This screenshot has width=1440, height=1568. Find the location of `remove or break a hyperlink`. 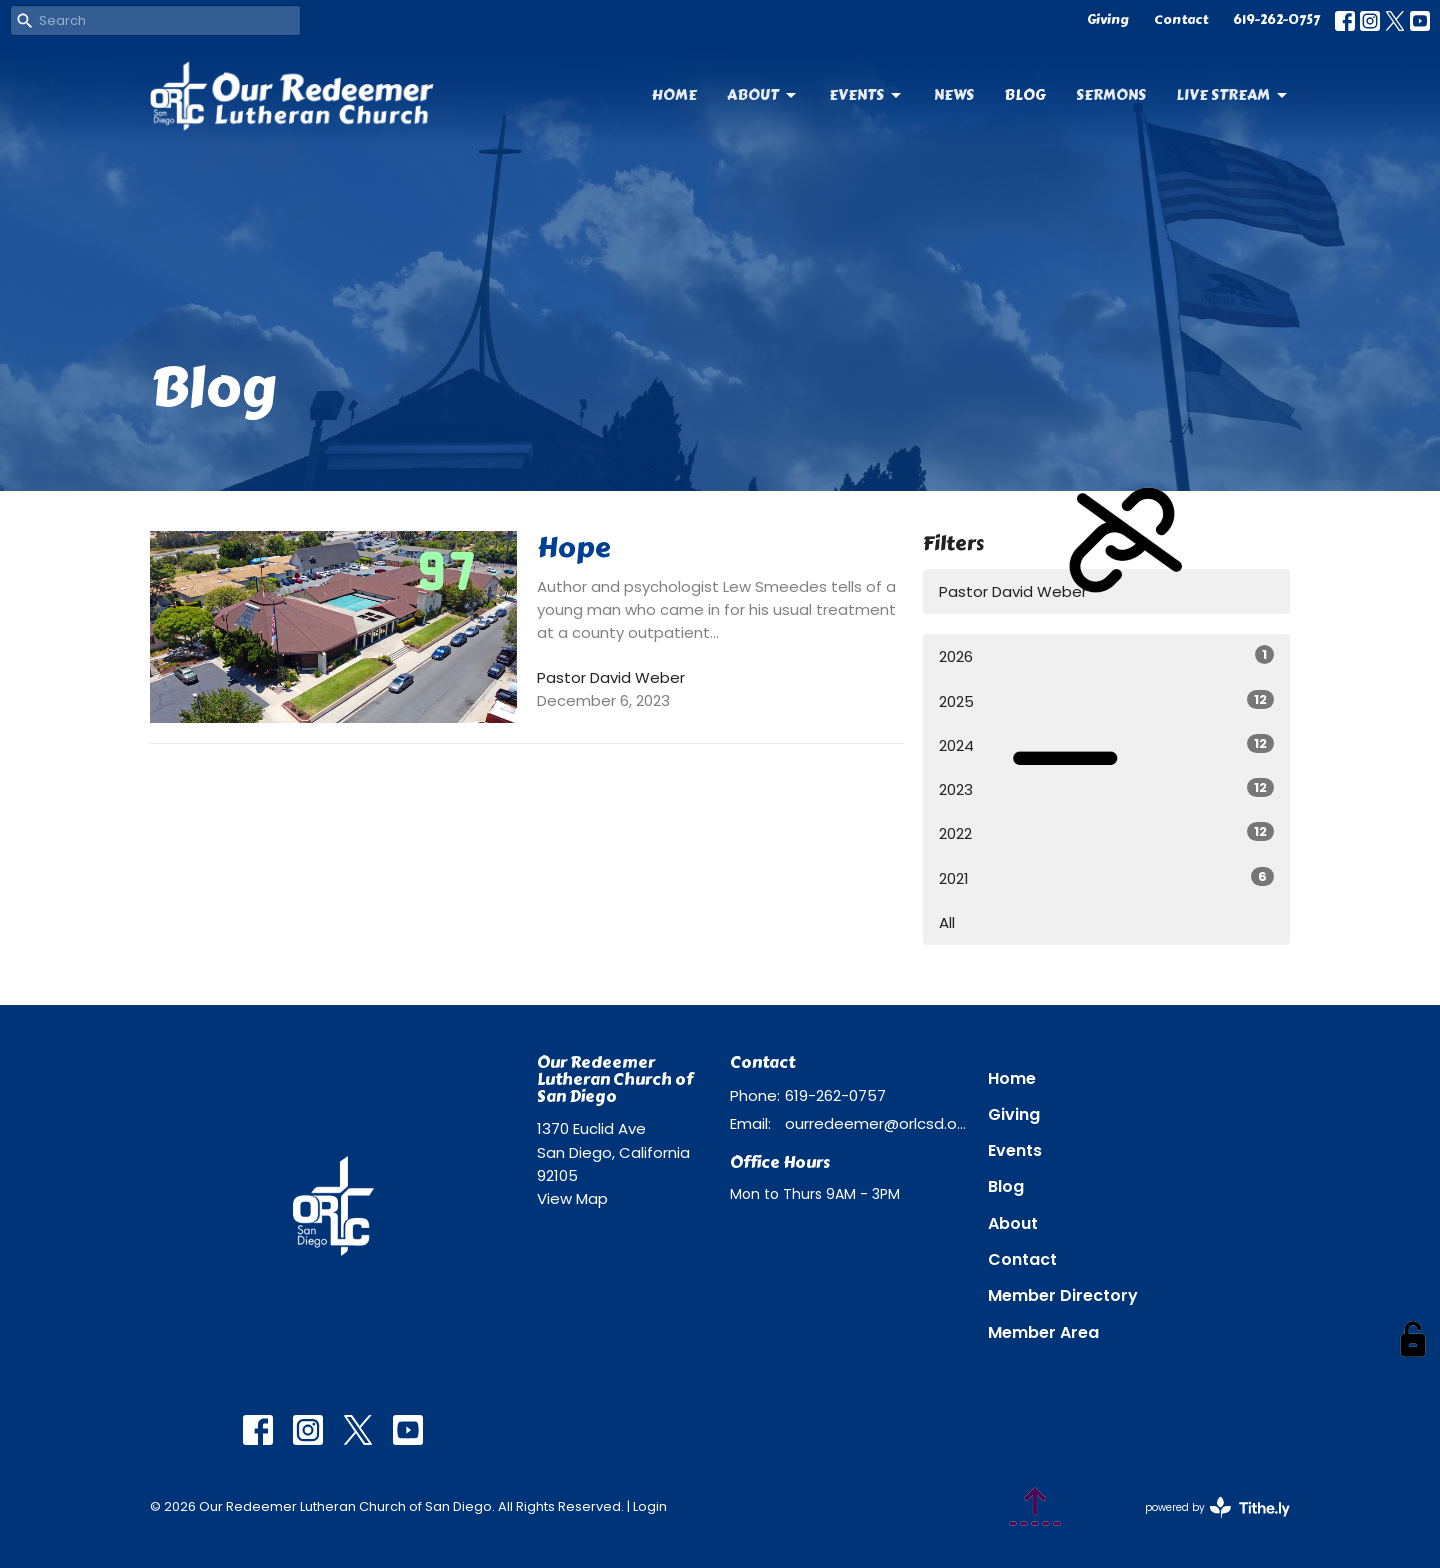

remove or break a hyperlink is located at coordinates (1122, 540).